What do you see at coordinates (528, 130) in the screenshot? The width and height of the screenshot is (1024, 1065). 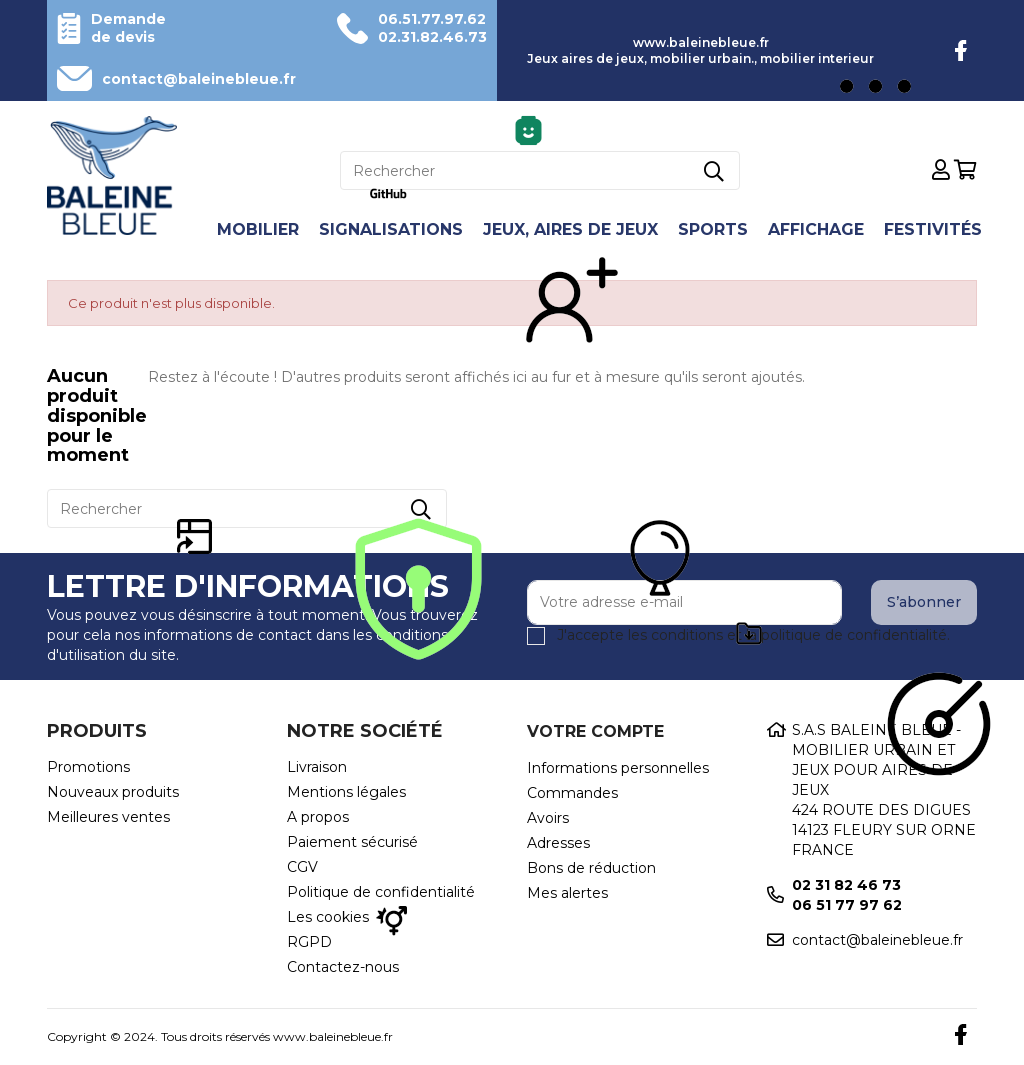 I see `access building blocks or modular components` at bounding box center [528, 130].